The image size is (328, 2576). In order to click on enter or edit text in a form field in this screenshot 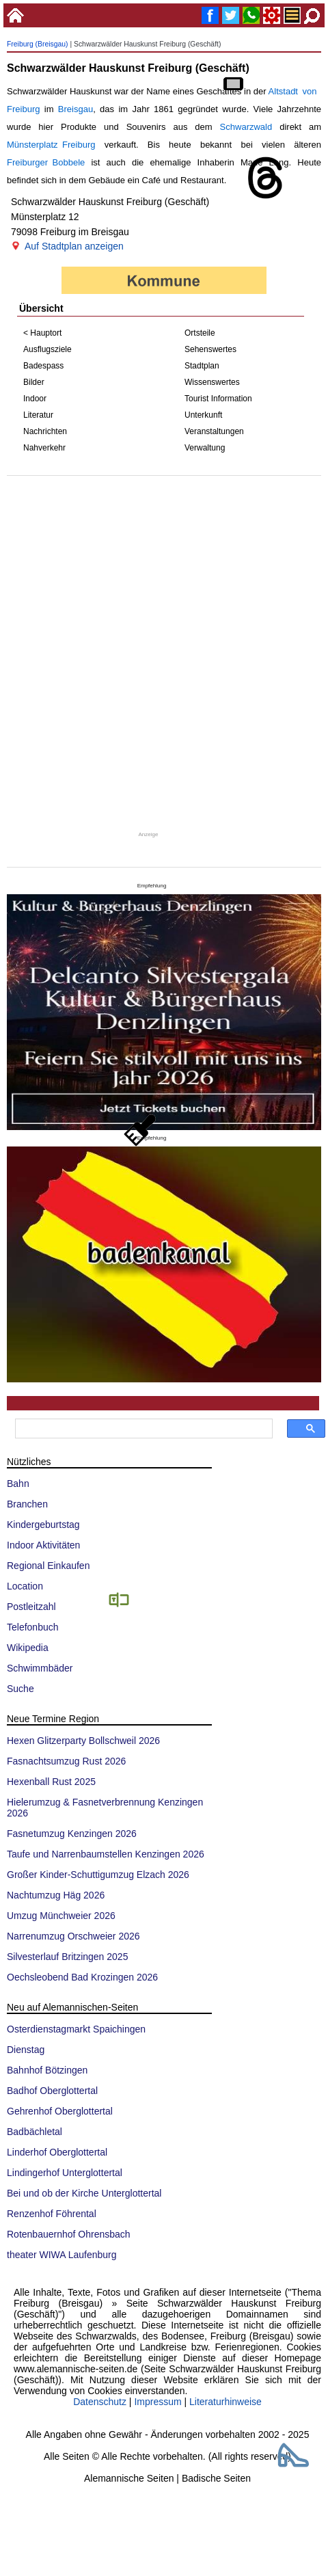, I will do `click(119, 1600)`.